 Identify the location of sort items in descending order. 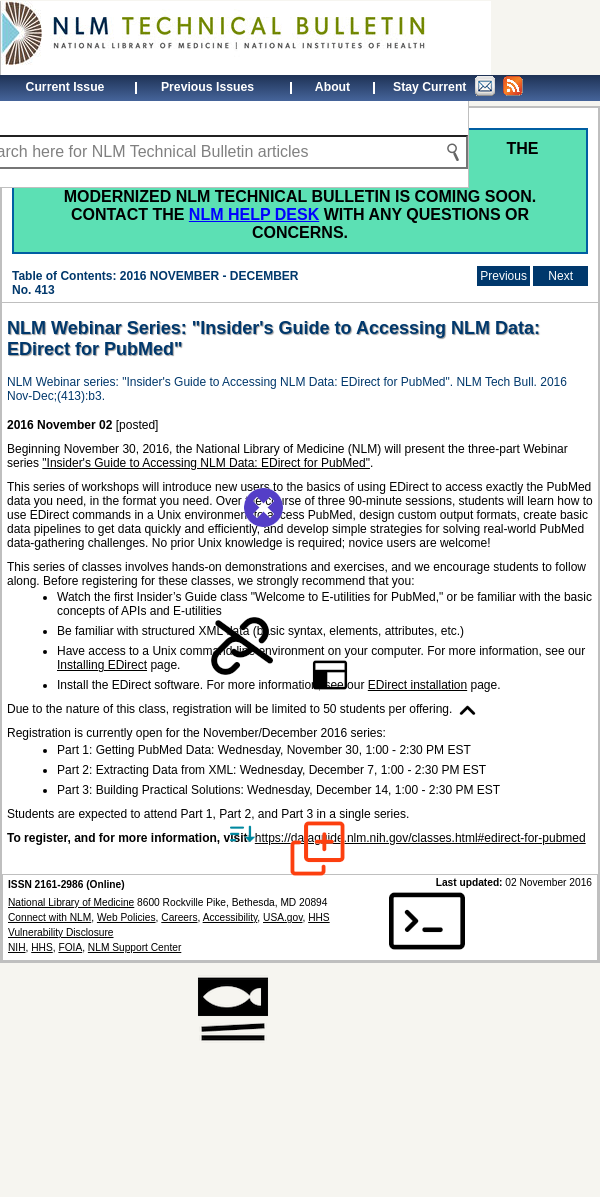
(242, 833).